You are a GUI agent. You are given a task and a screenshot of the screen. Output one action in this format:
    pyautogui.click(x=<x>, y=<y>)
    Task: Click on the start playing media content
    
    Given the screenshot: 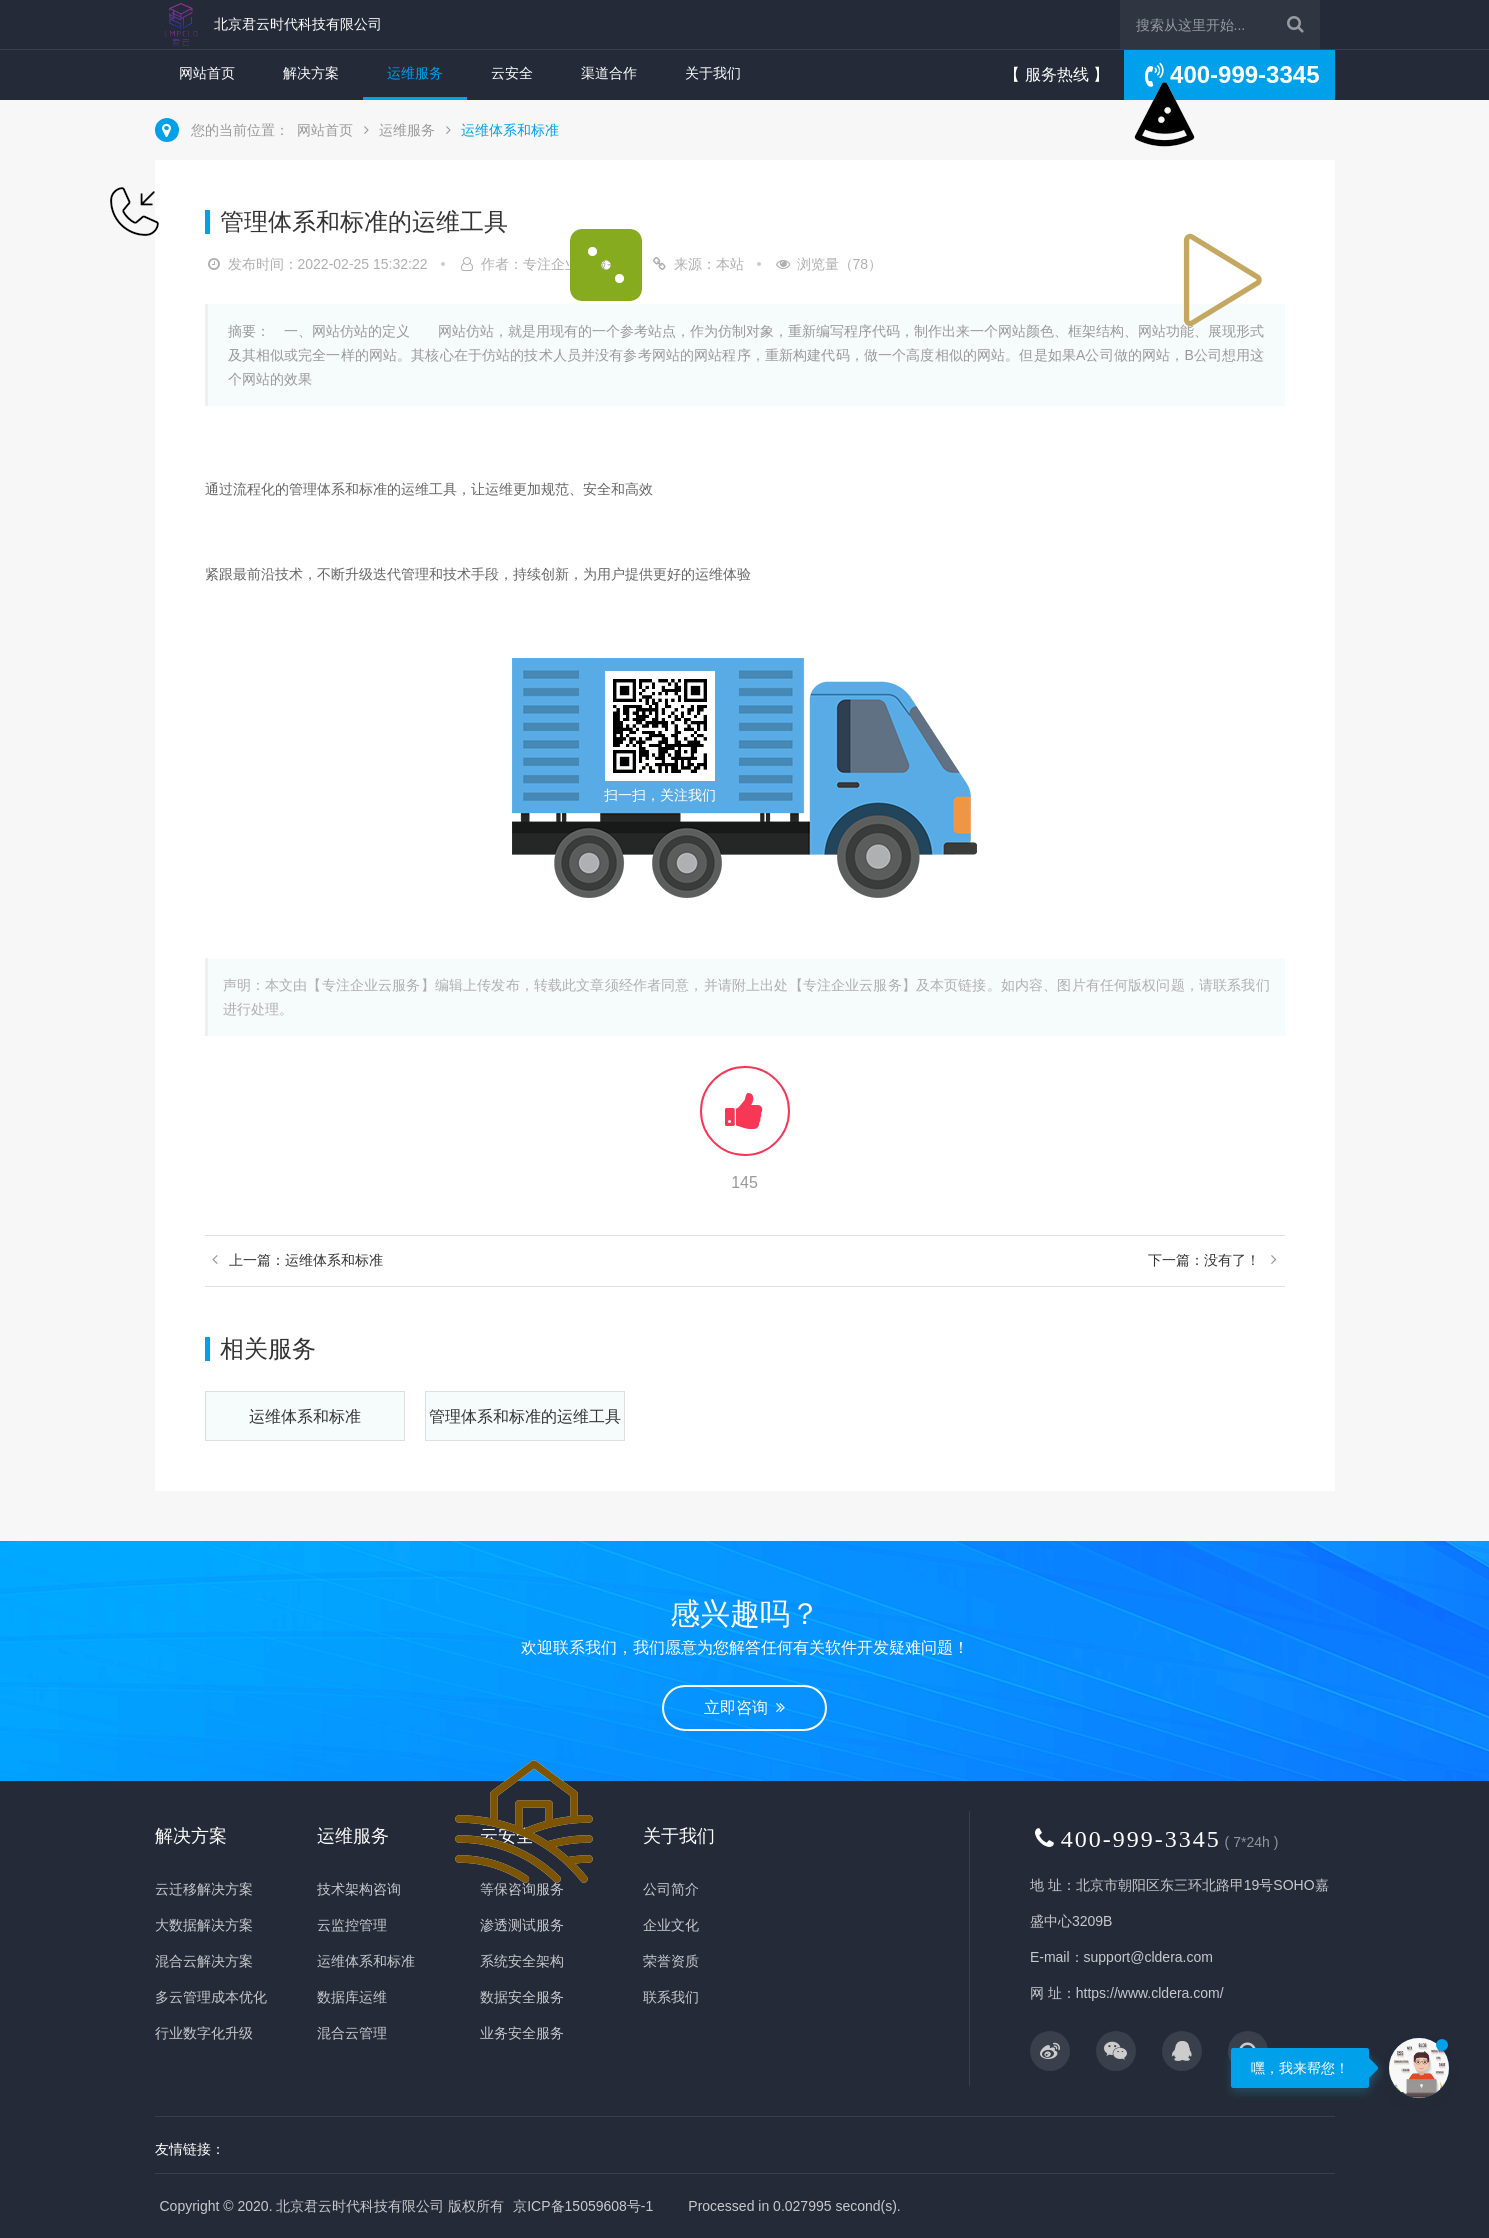 What is the action you would take?
    pyautogui.click(x=1212, y=280)
    